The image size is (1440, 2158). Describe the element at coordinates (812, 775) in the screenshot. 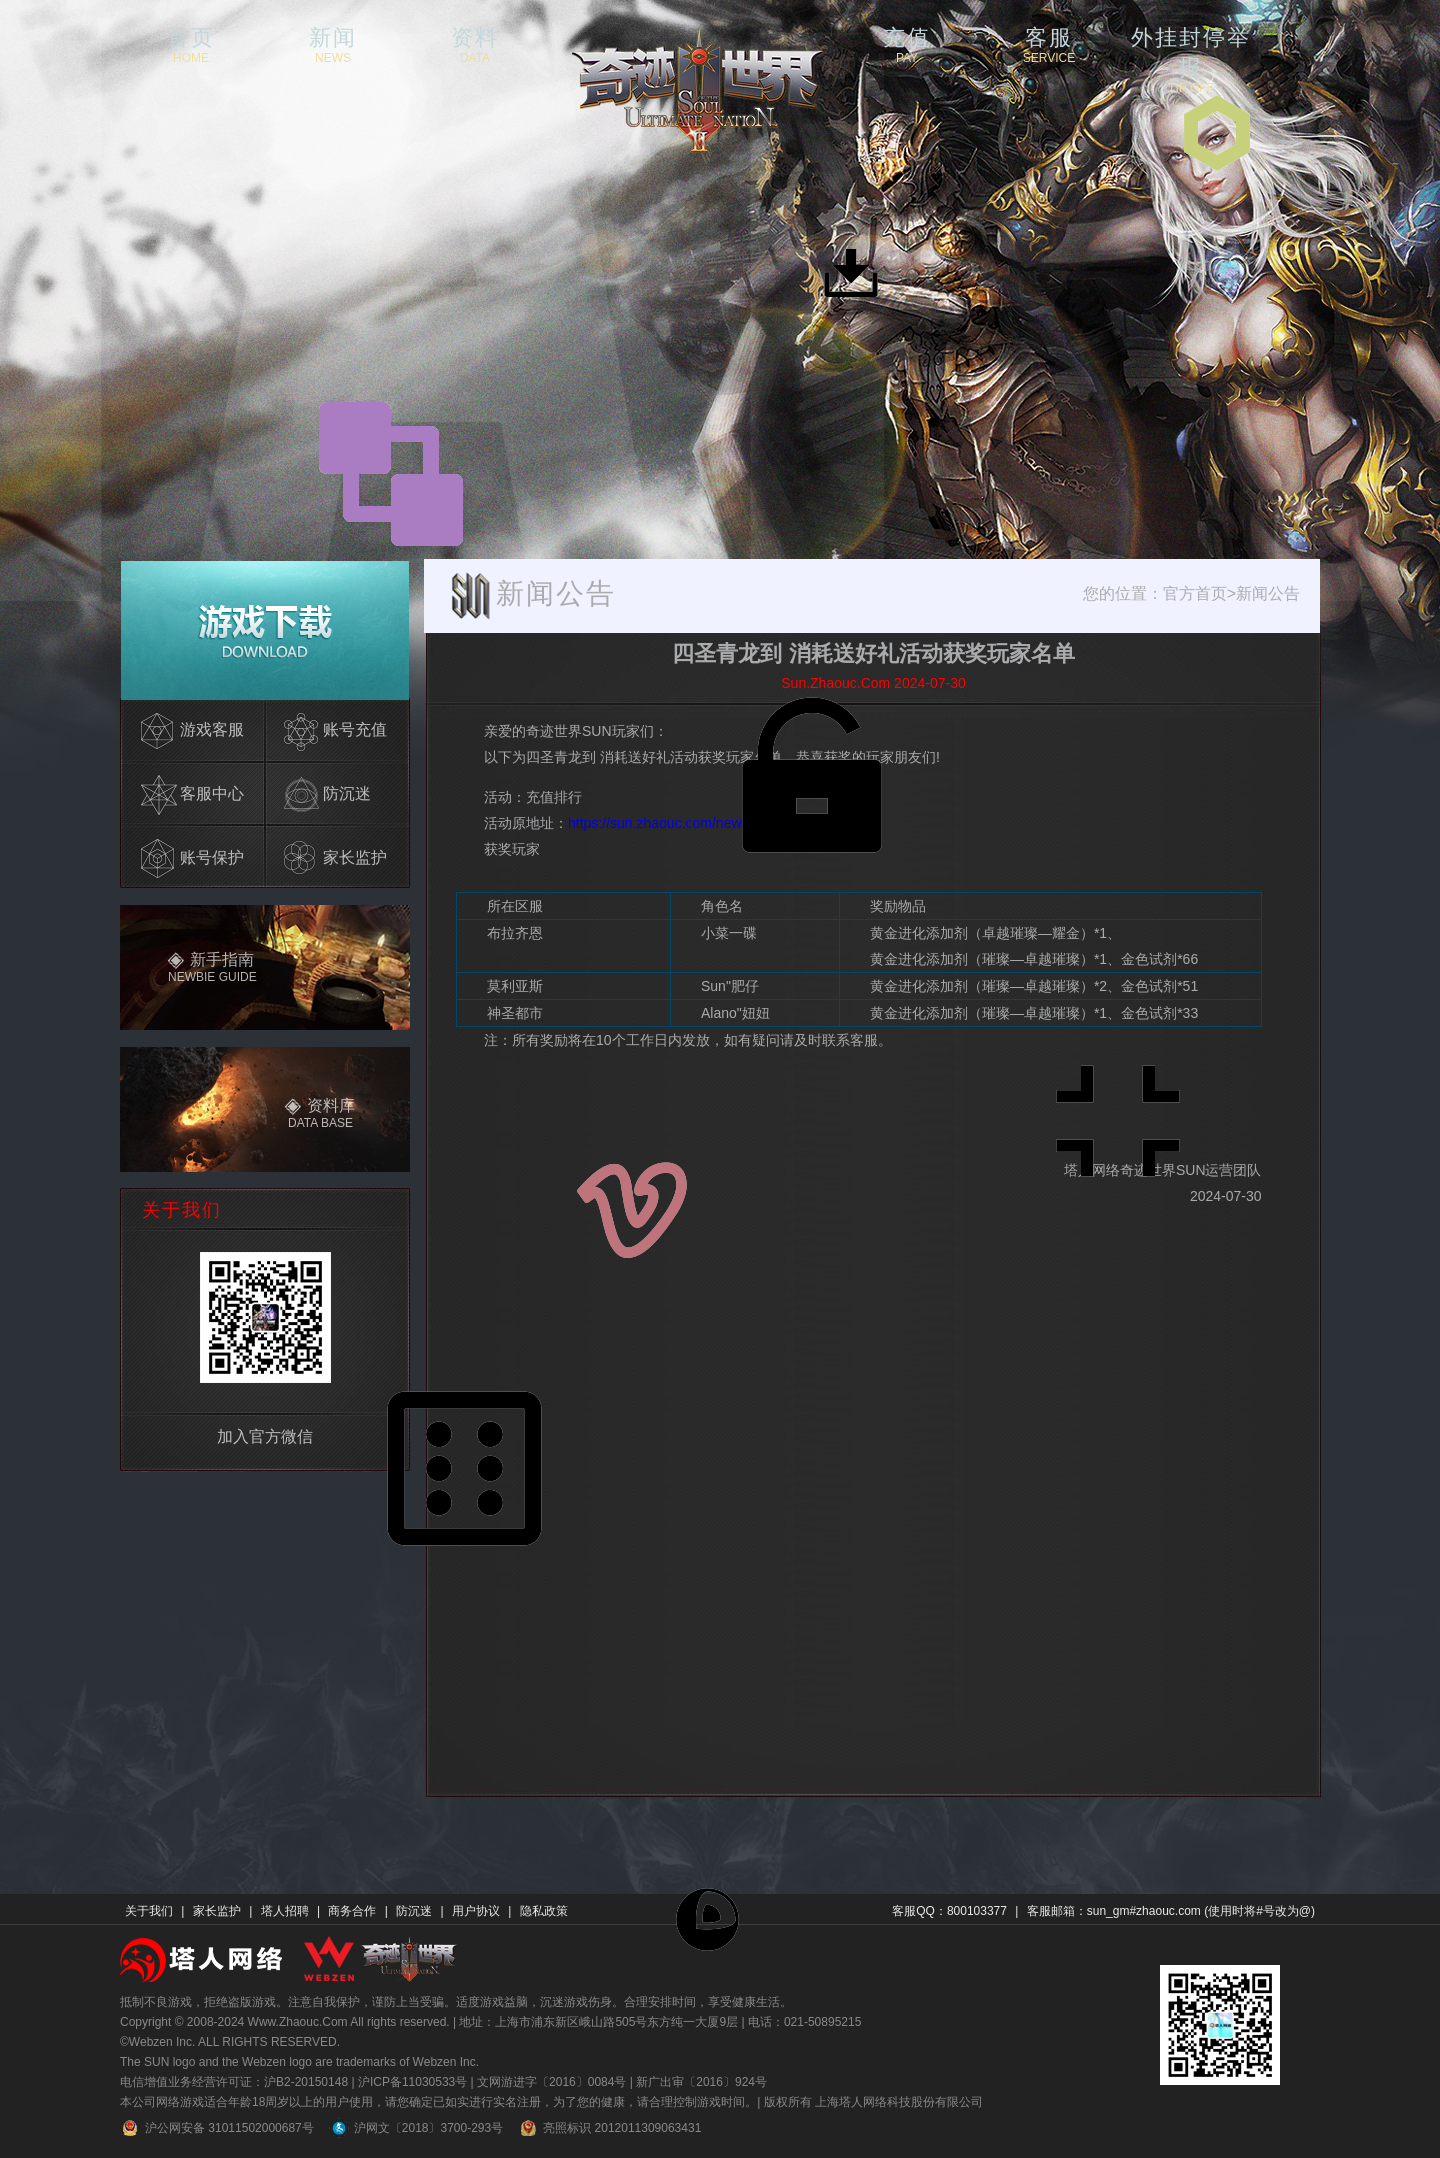

I see `unlock a secured item or account` at that location.